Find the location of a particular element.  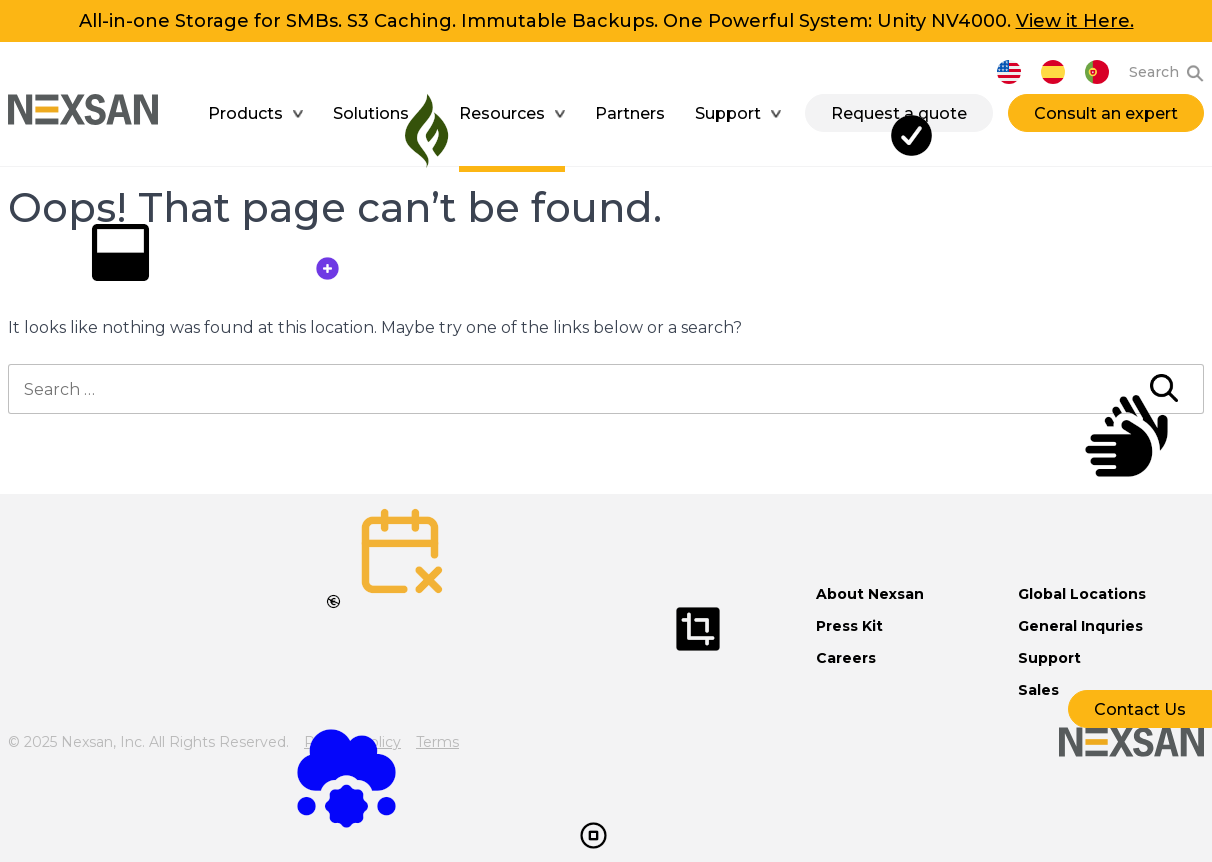

stop media playback is located at coordinates (593, 835).